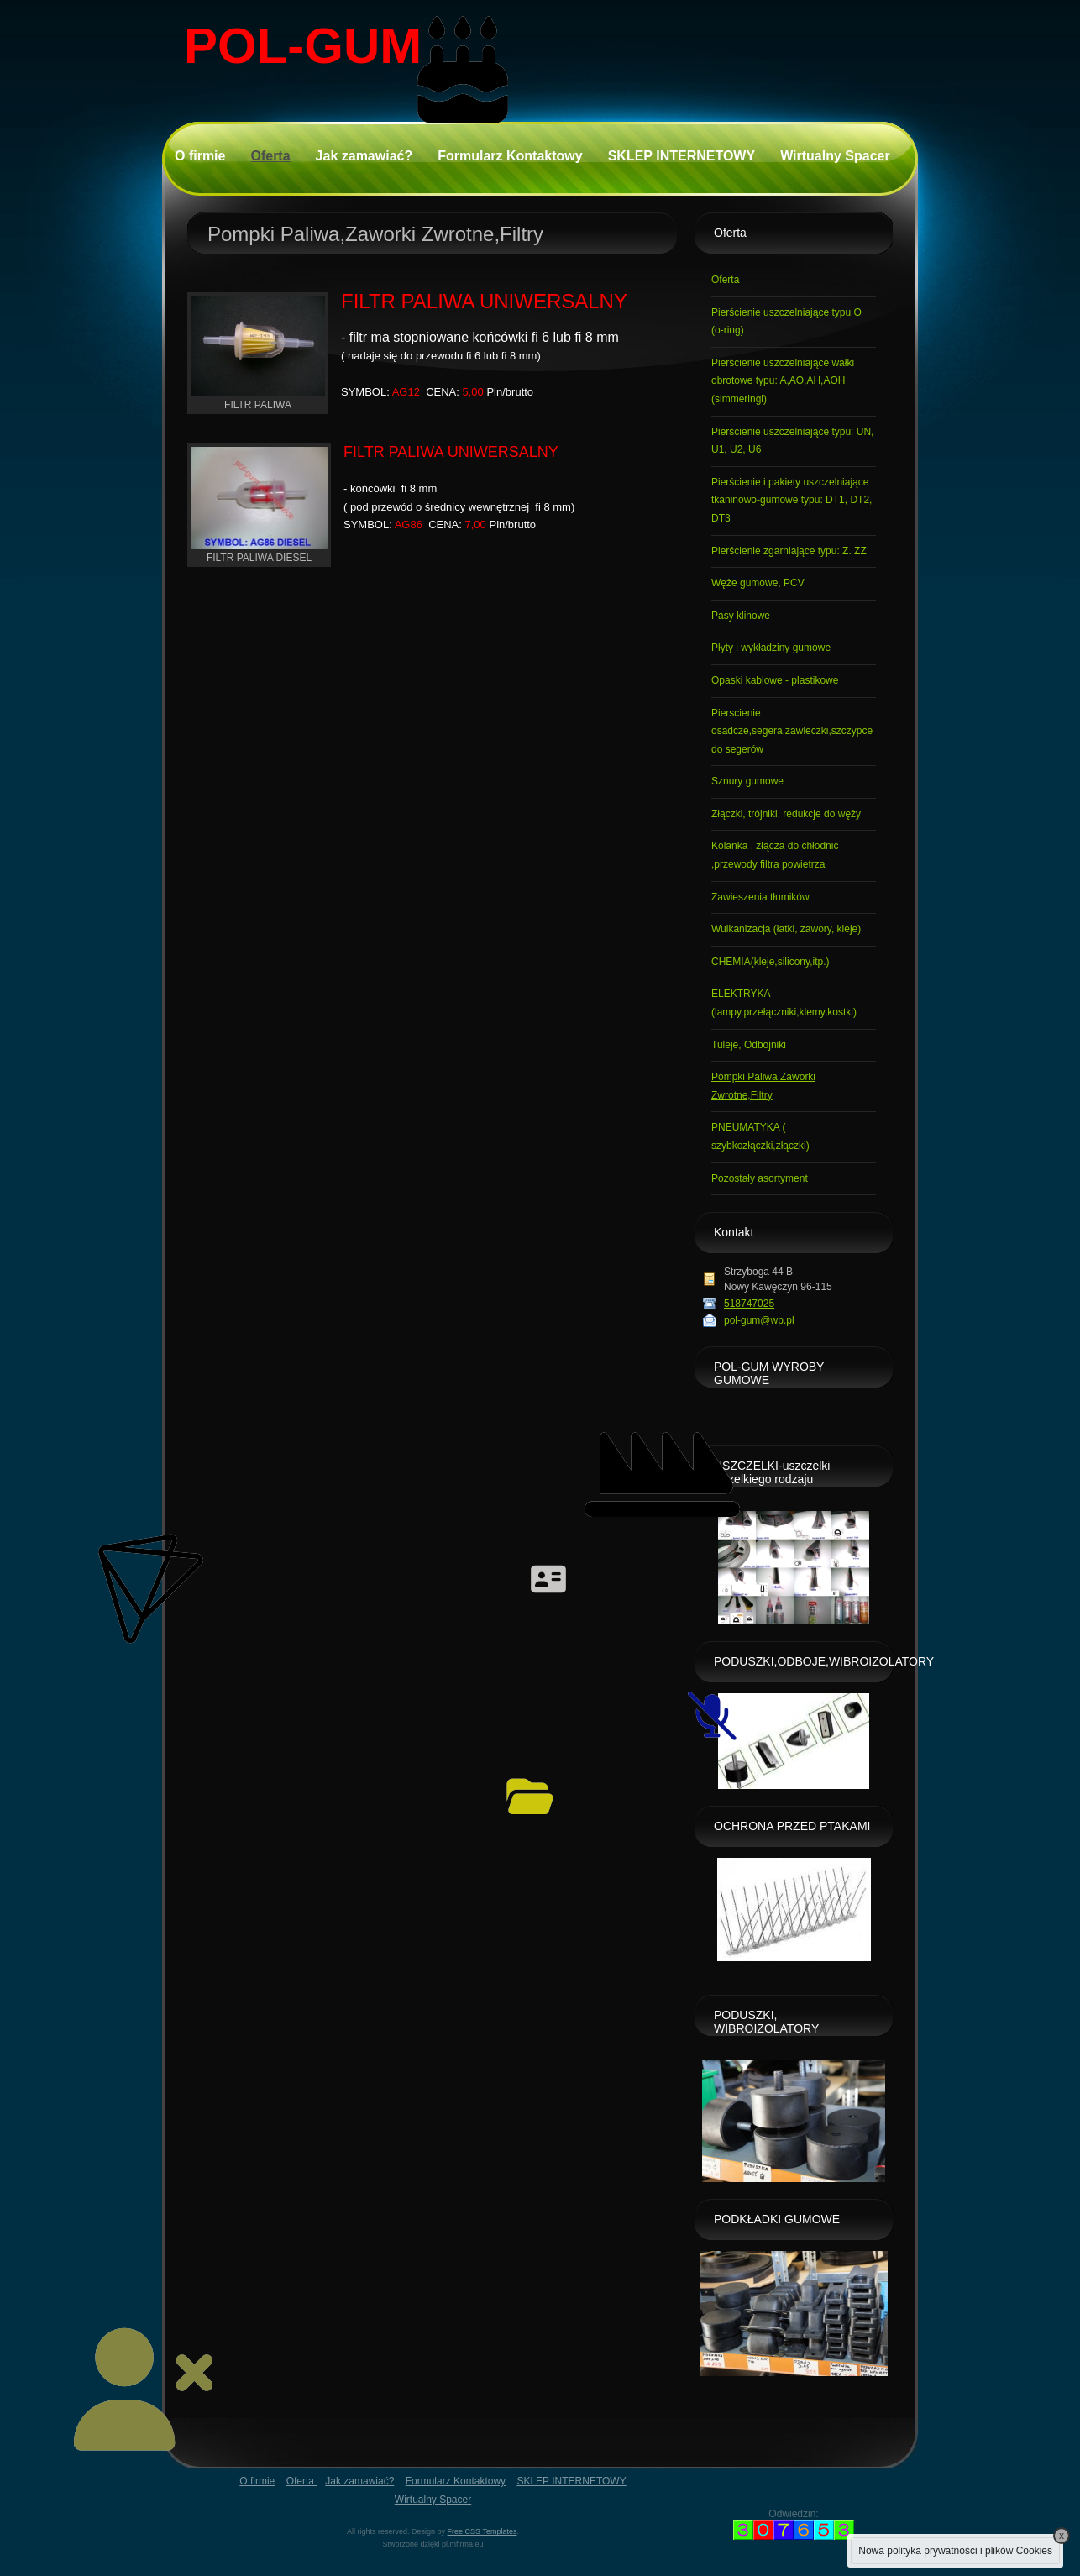 The width and height of the screenshot is (1080, 2576). What do you see at coordinates (548, 1579) in the screenshot?
I see `view contact details` at bounding box center [548, 1579].